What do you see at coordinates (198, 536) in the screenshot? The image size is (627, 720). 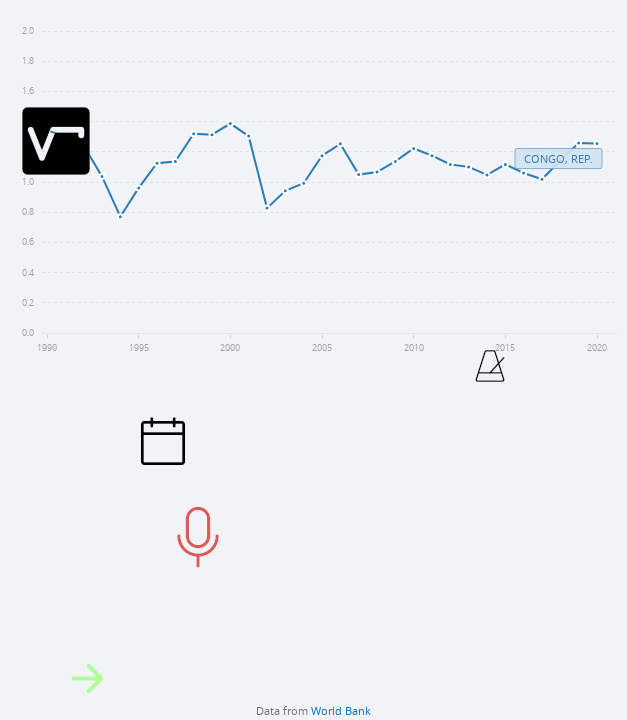 I see `tap to start voice input` at bounding box center [198, 536].